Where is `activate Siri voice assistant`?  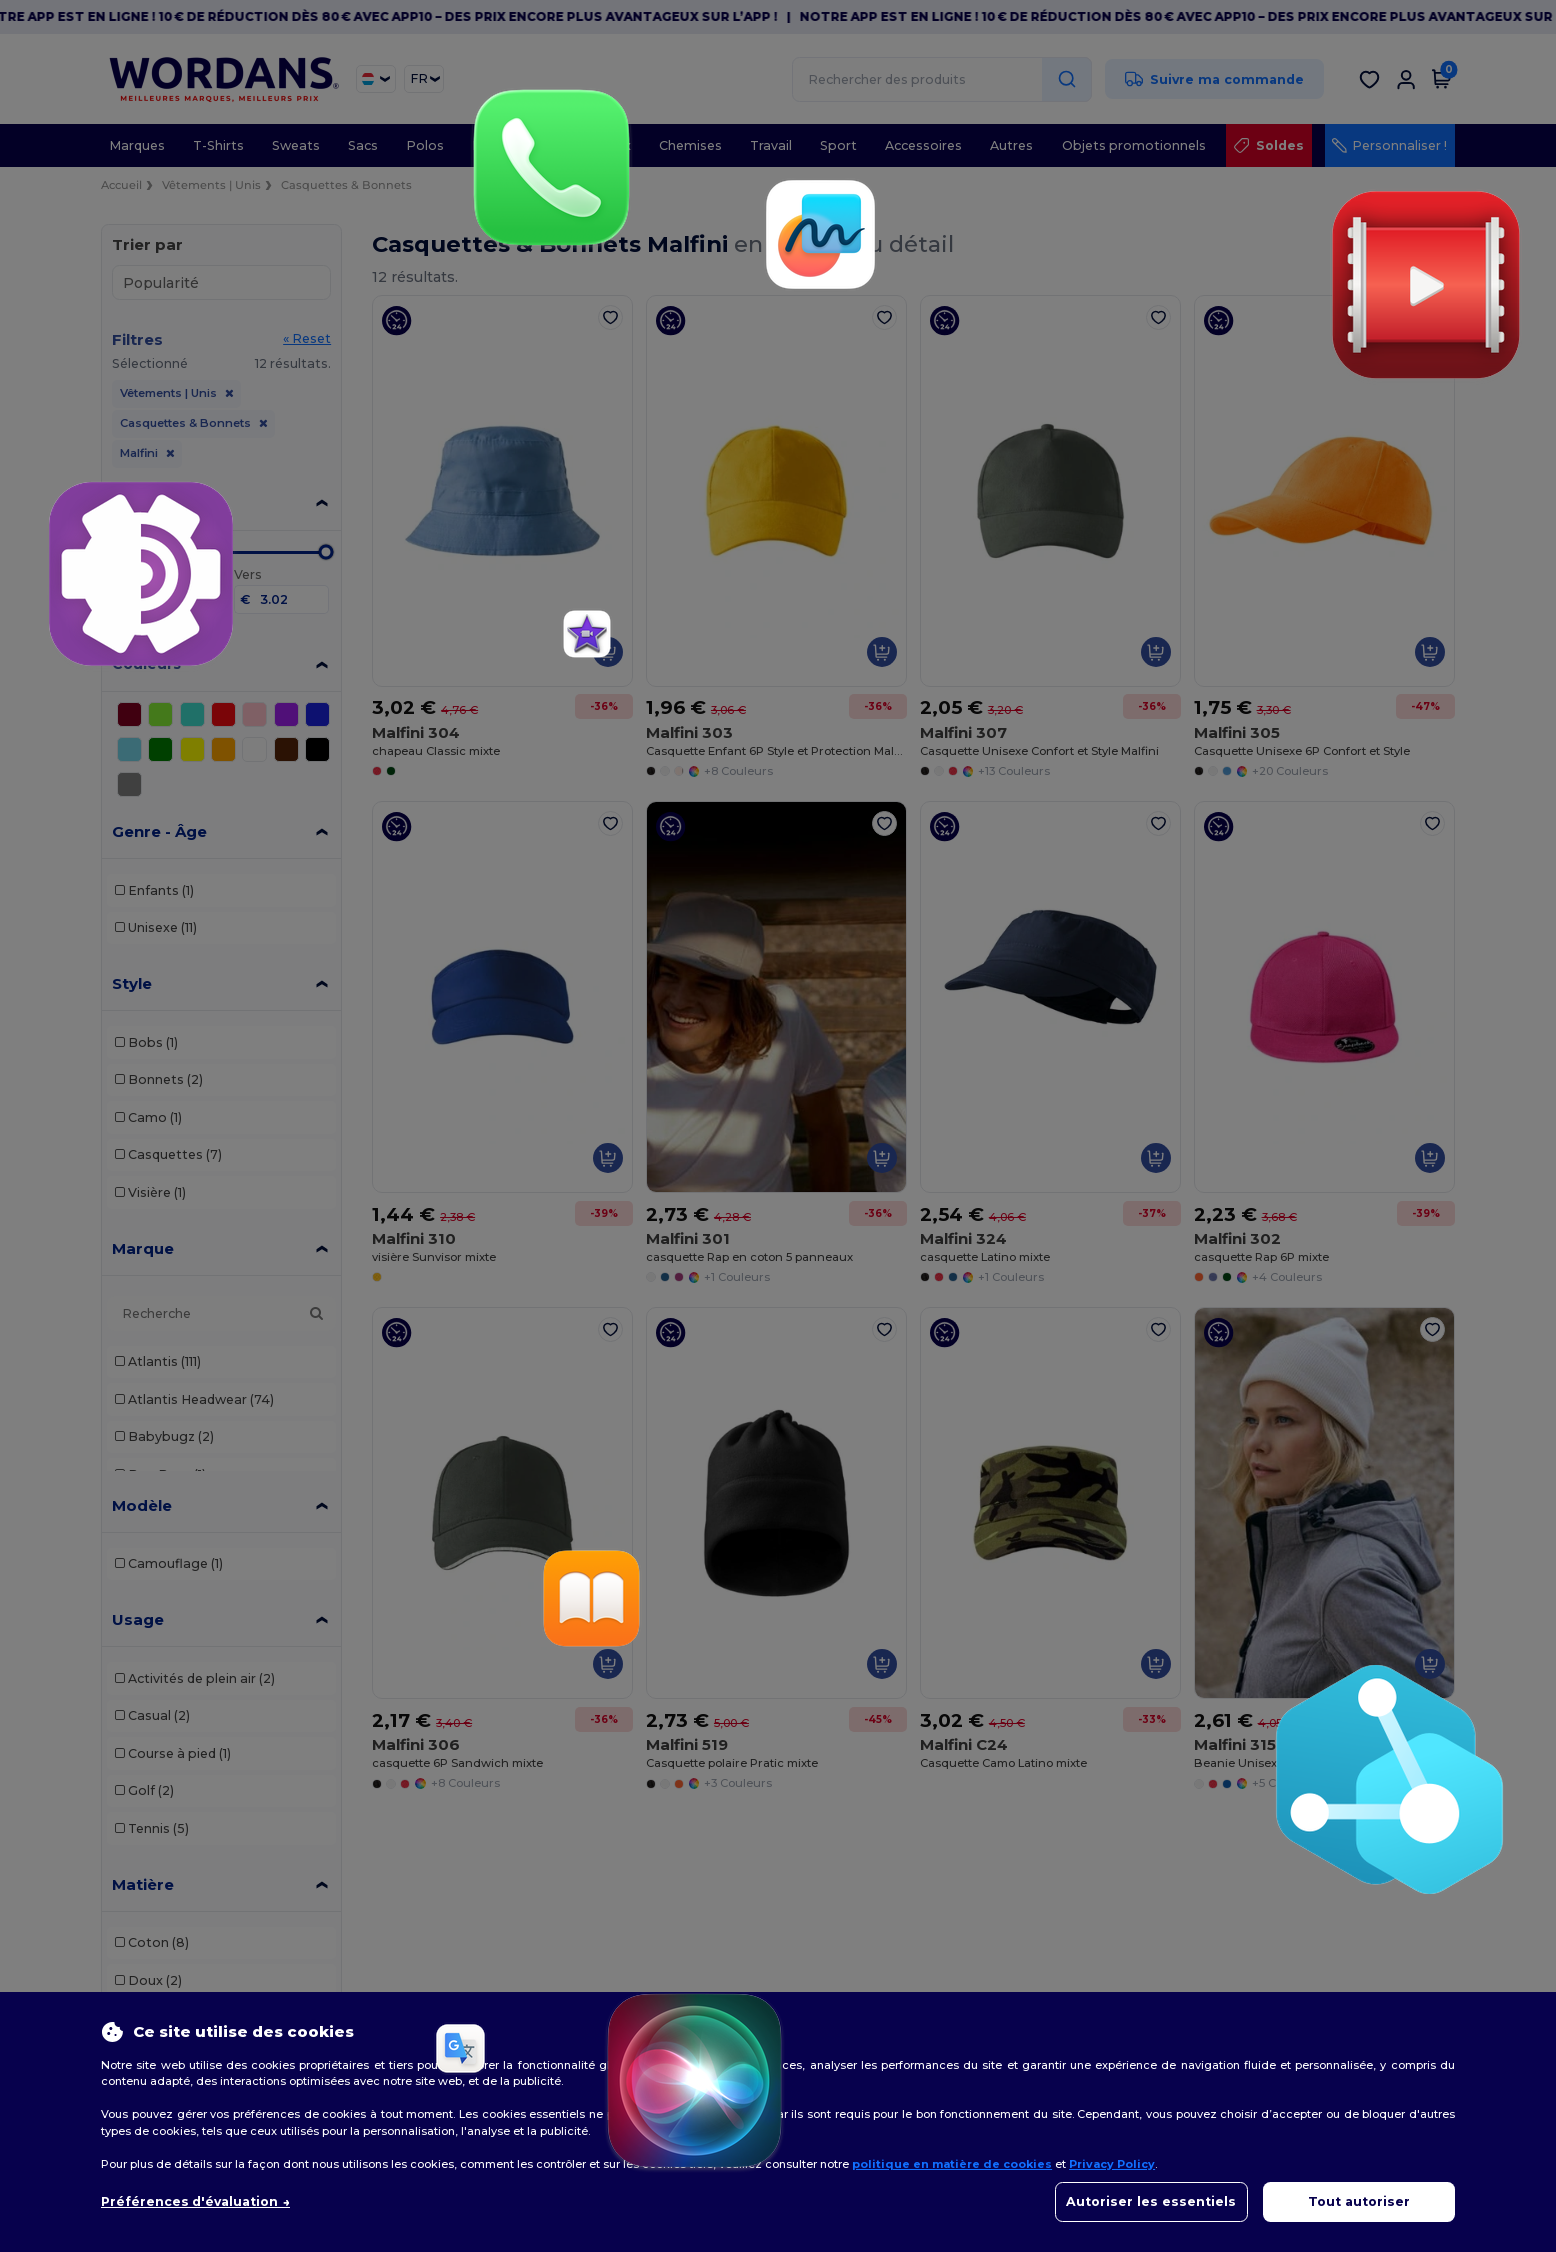
activate Siri voice assistant is located at coordinates (694, 2080).